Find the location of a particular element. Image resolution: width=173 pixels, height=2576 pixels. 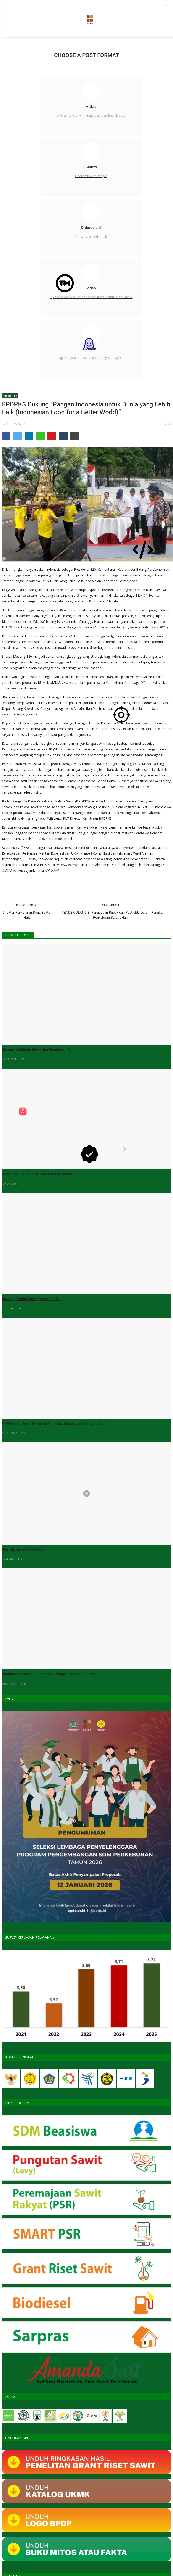

view or edit source code is located at coordinates (143, 550).